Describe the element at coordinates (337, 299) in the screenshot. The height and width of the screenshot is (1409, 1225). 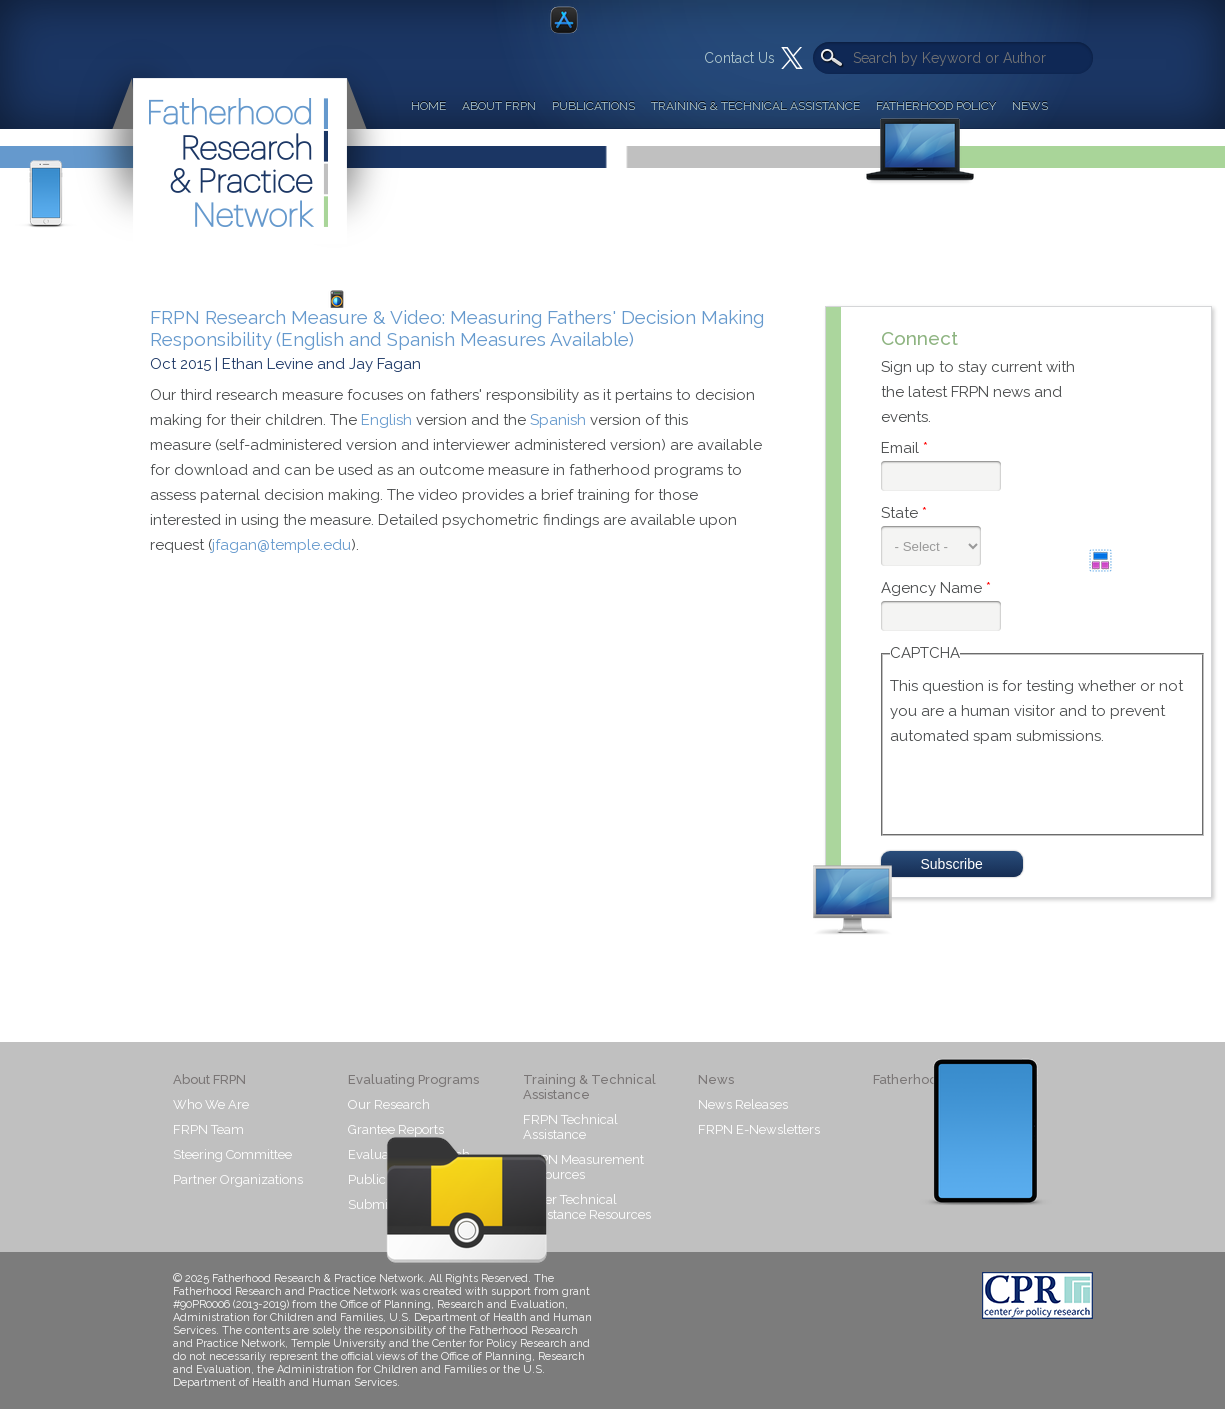
I see `access RAID storage configuration settings` at that location.